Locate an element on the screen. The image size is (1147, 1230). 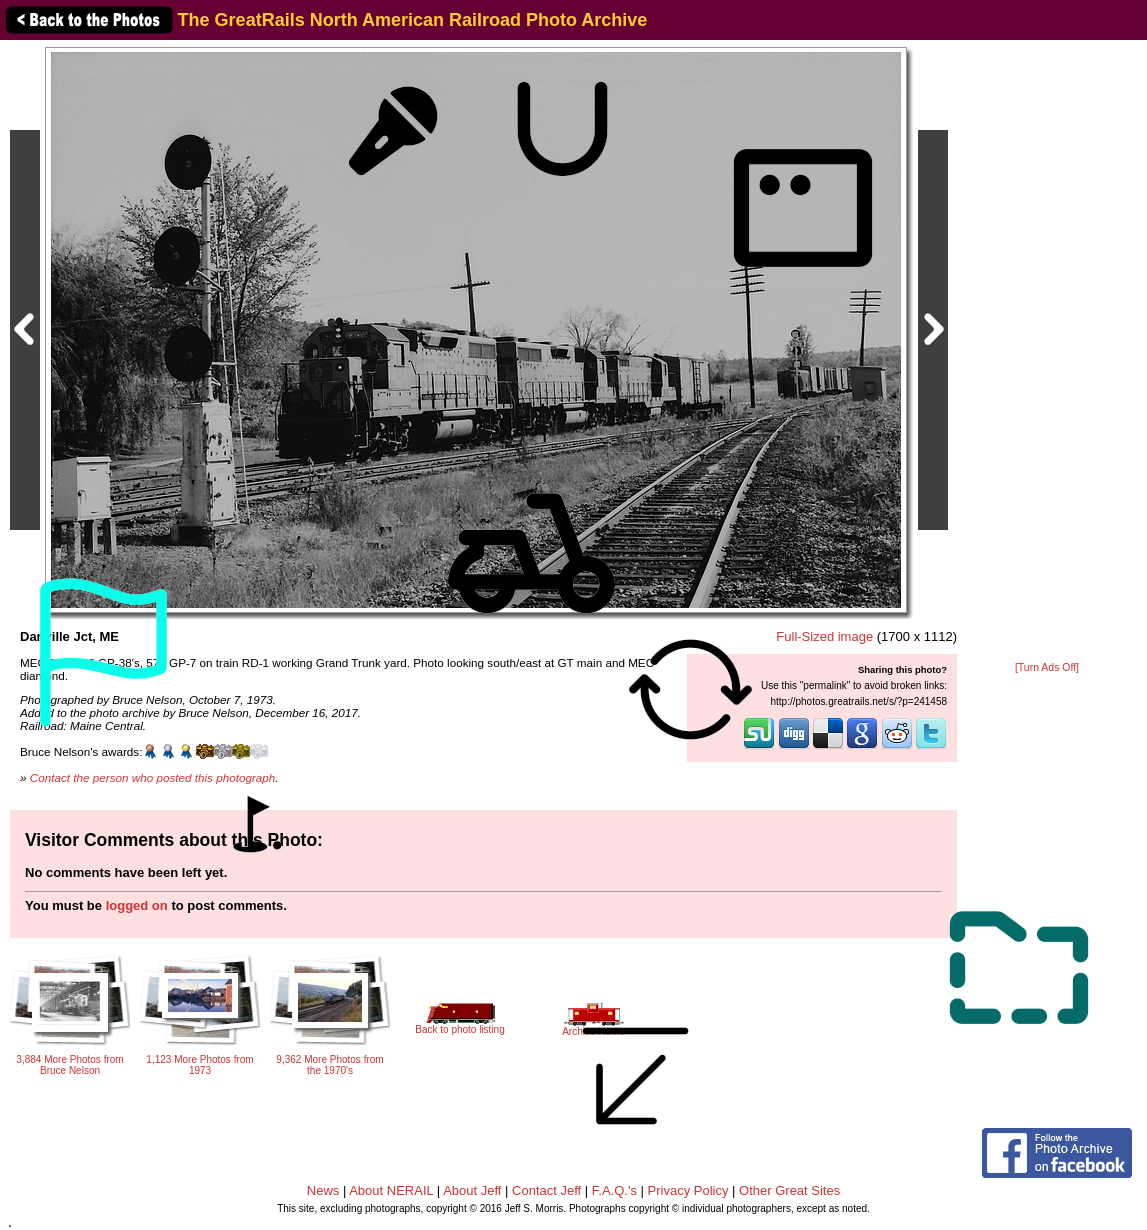
combine or merge selected items is located at coordinates (562, 122).